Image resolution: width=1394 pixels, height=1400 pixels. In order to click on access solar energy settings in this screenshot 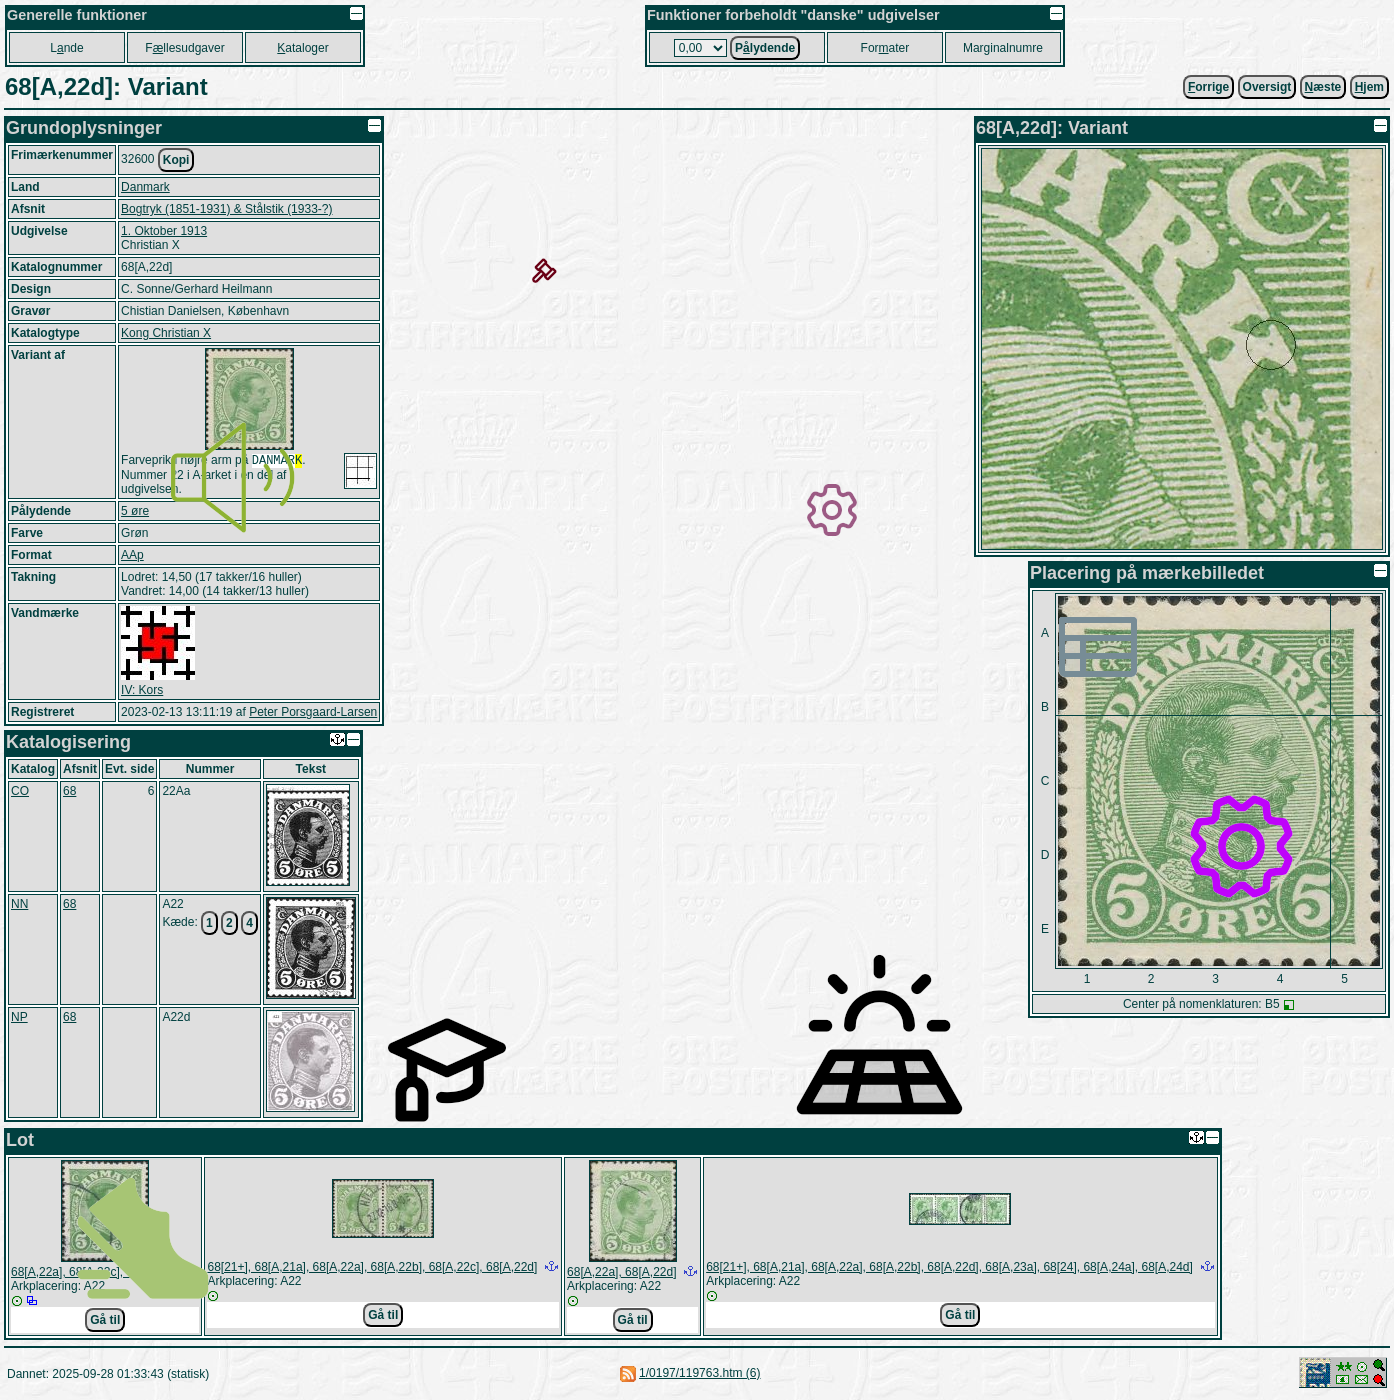, I will do `click(879, 1043)`.